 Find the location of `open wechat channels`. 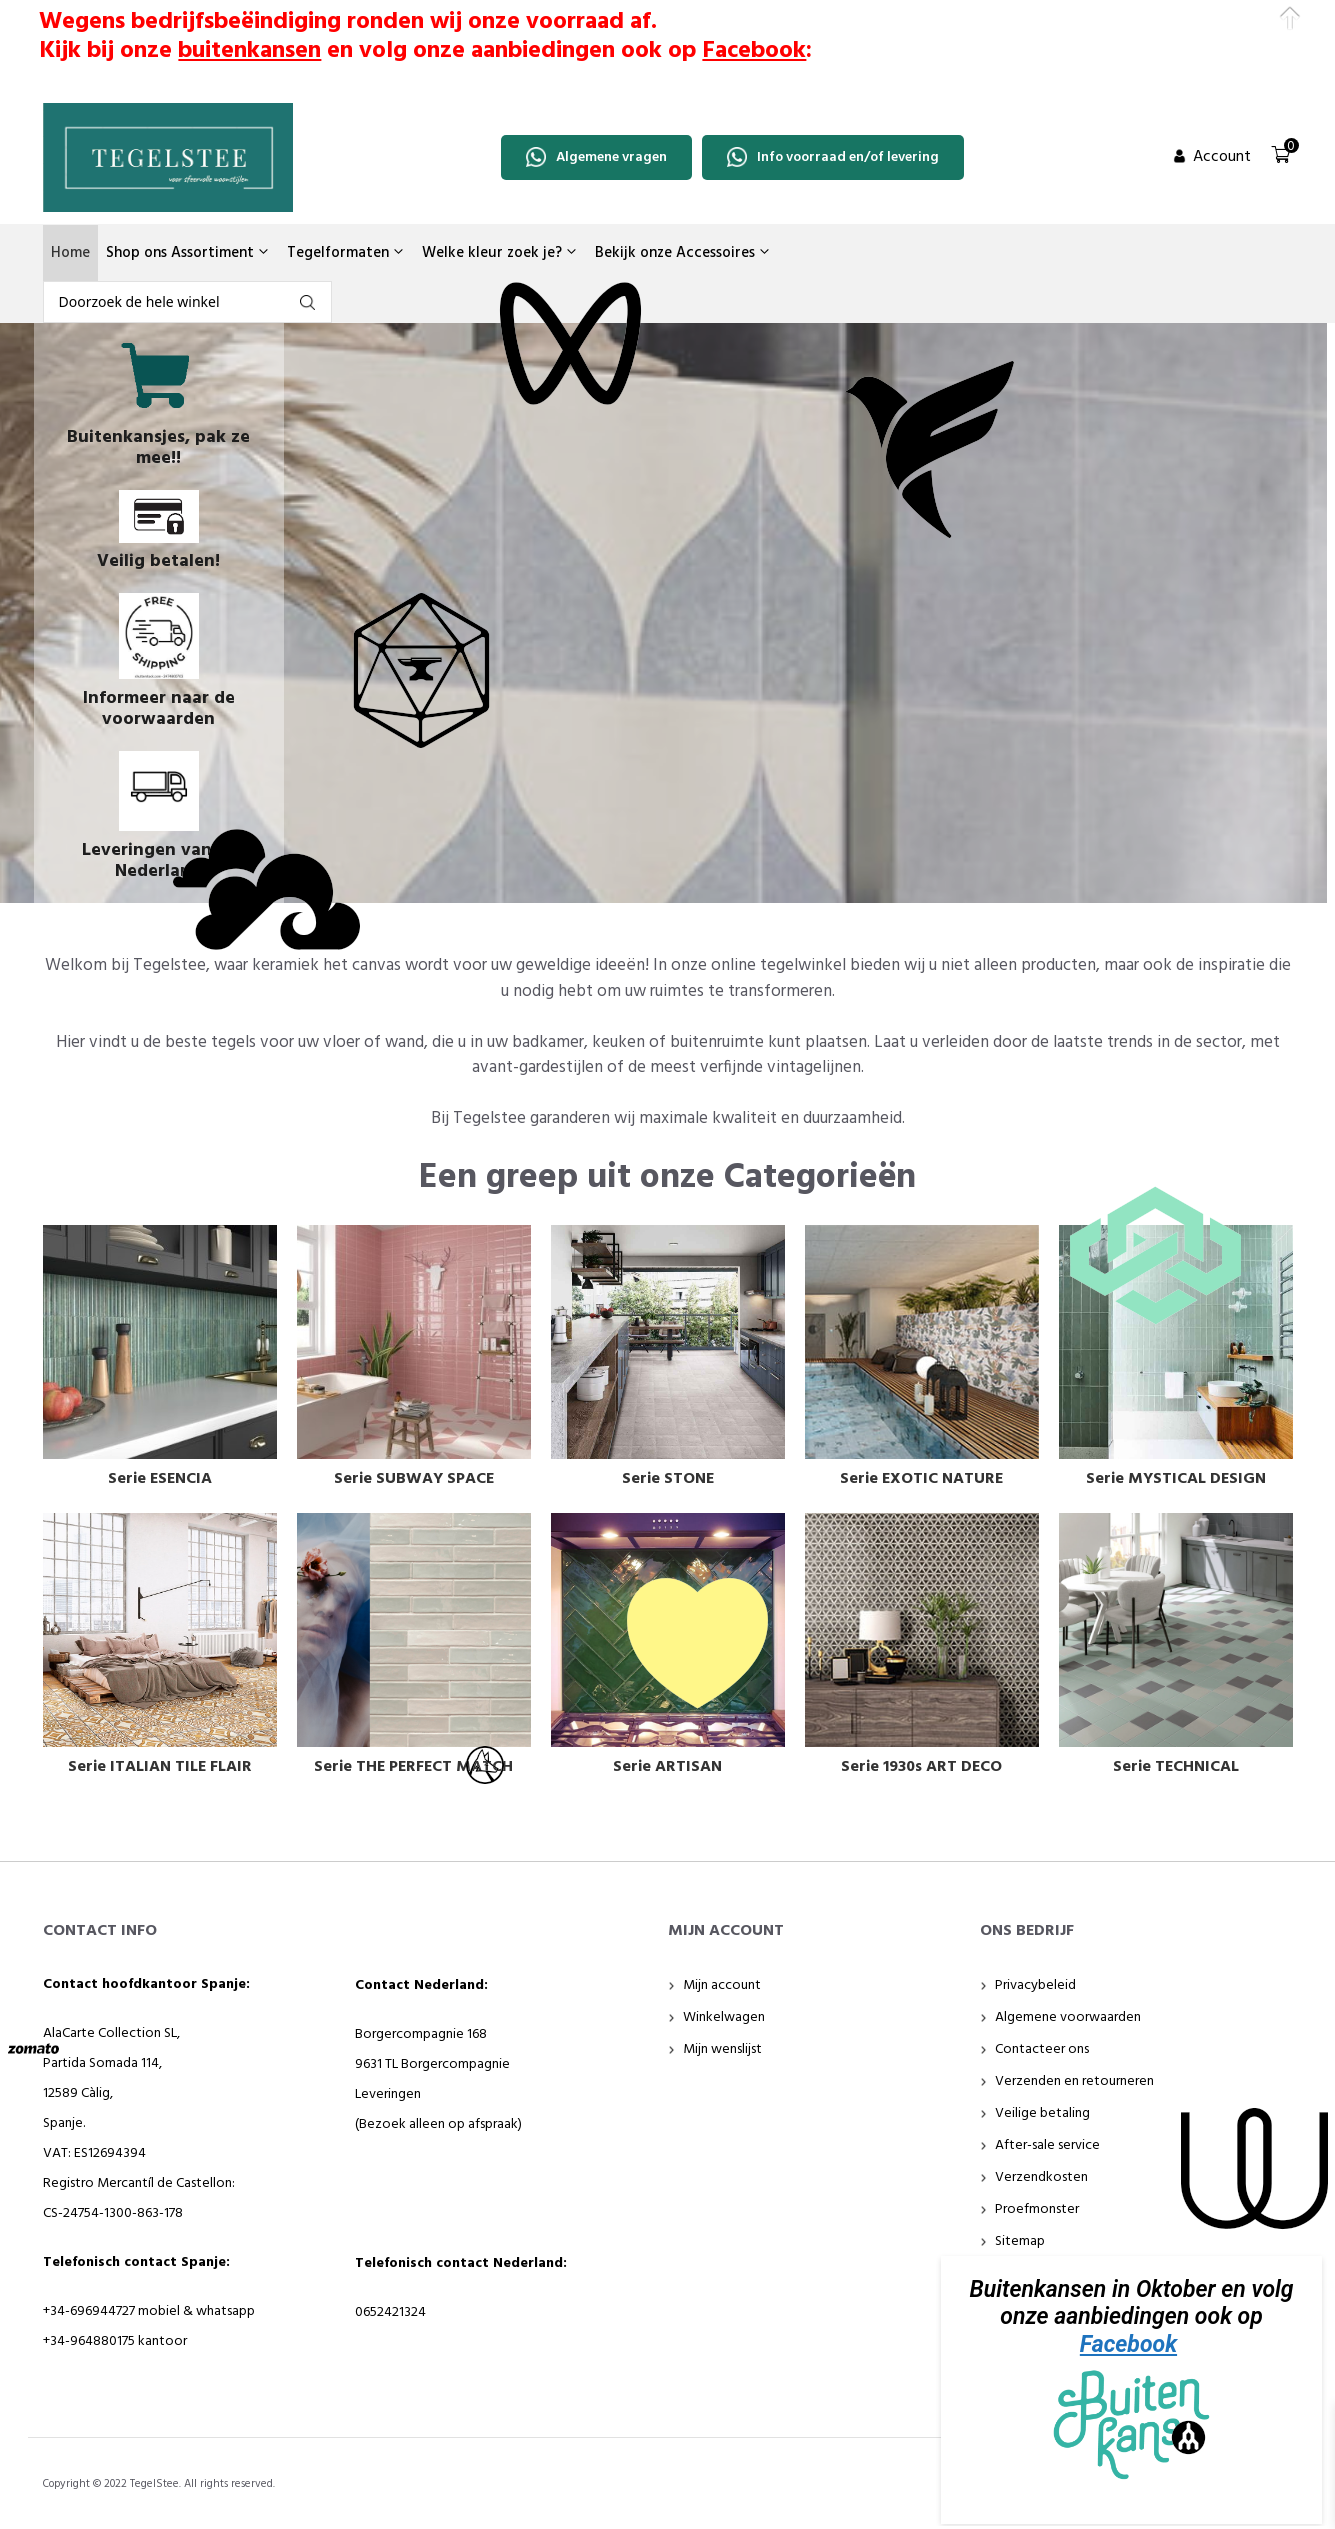

open wechat channels is located at coordinates (570, 343).